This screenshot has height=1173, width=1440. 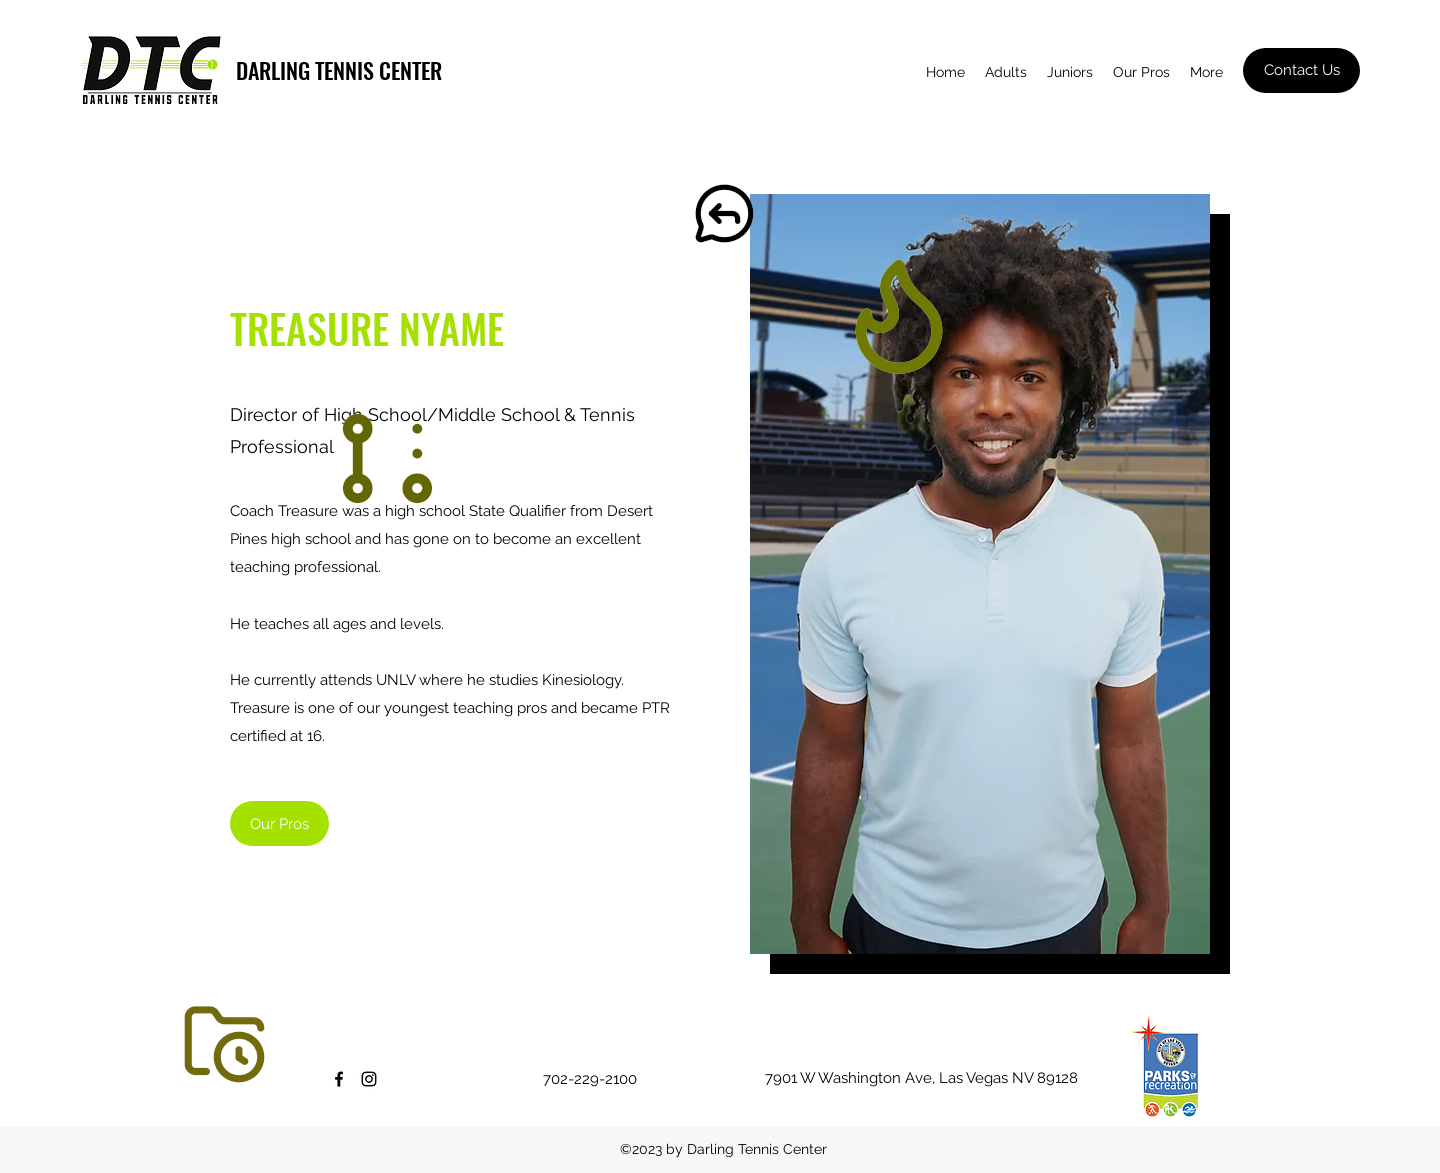 I want to click on view file history or recent activity, so click(x=224, y=1042).